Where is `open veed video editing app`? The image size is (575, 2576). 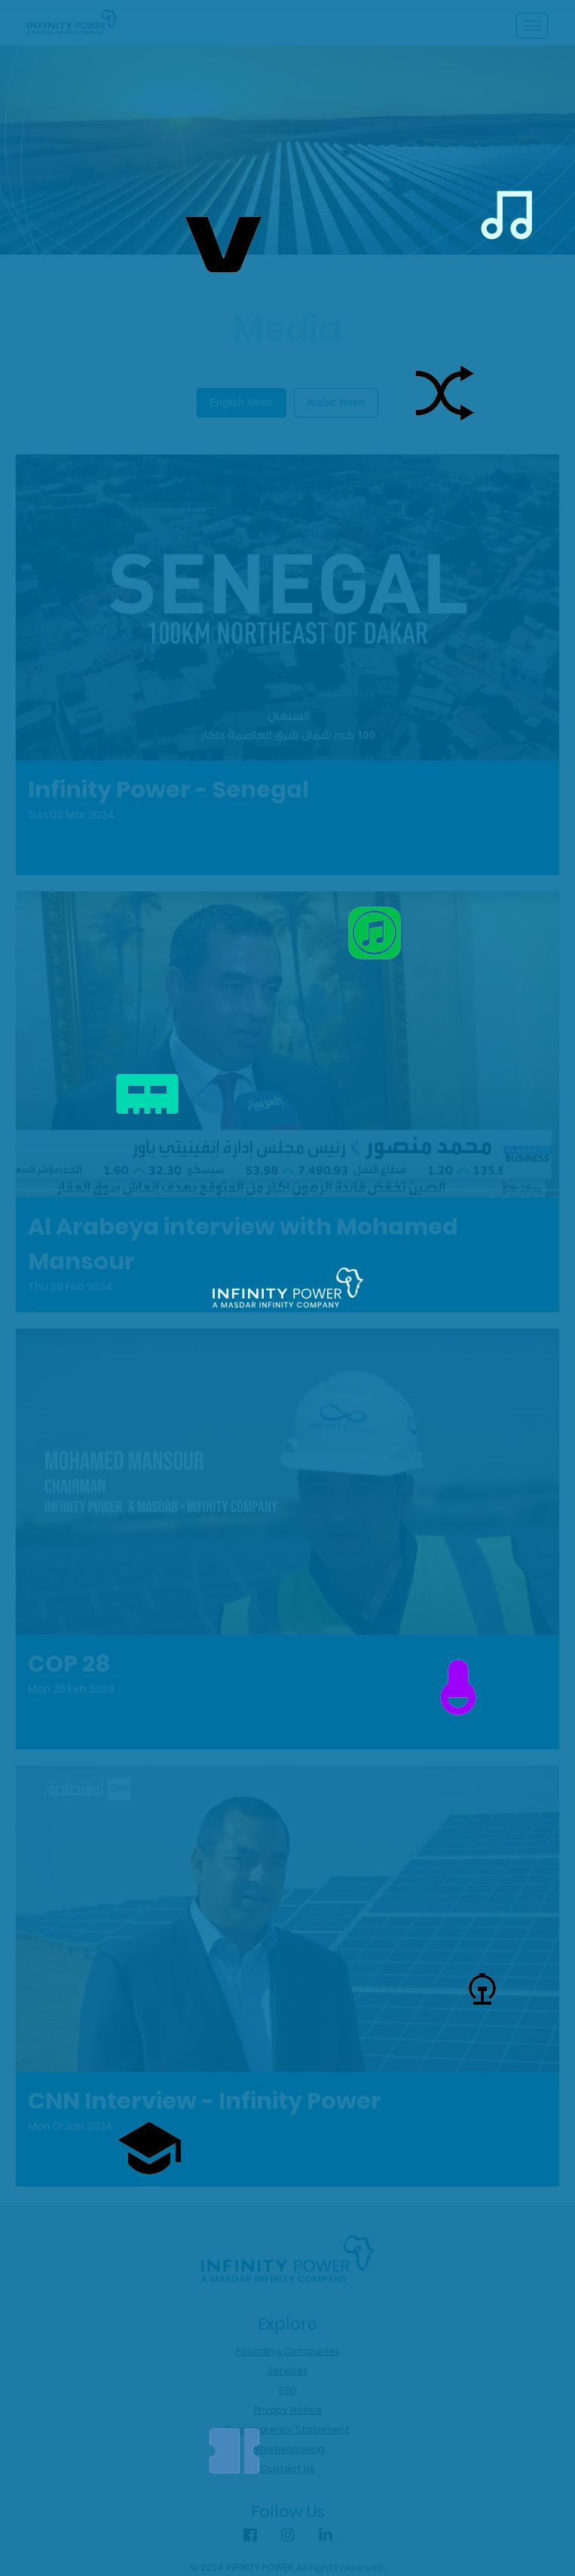
open veed video editing app is located at coordinates (223, 244).